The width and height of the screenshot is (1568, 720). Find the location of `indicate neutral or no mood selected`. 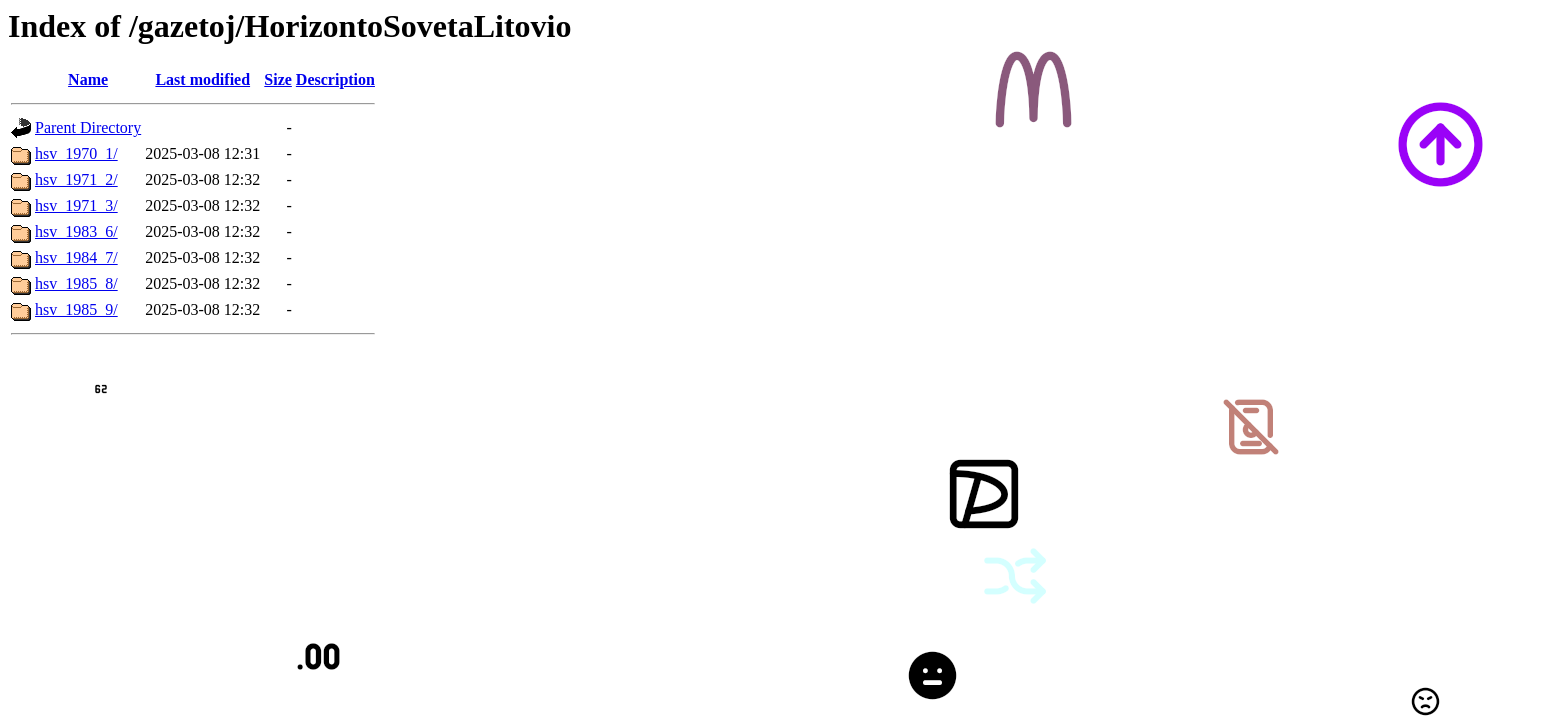

indicate neutral or no mood selected is located at coordinates (932, 675).